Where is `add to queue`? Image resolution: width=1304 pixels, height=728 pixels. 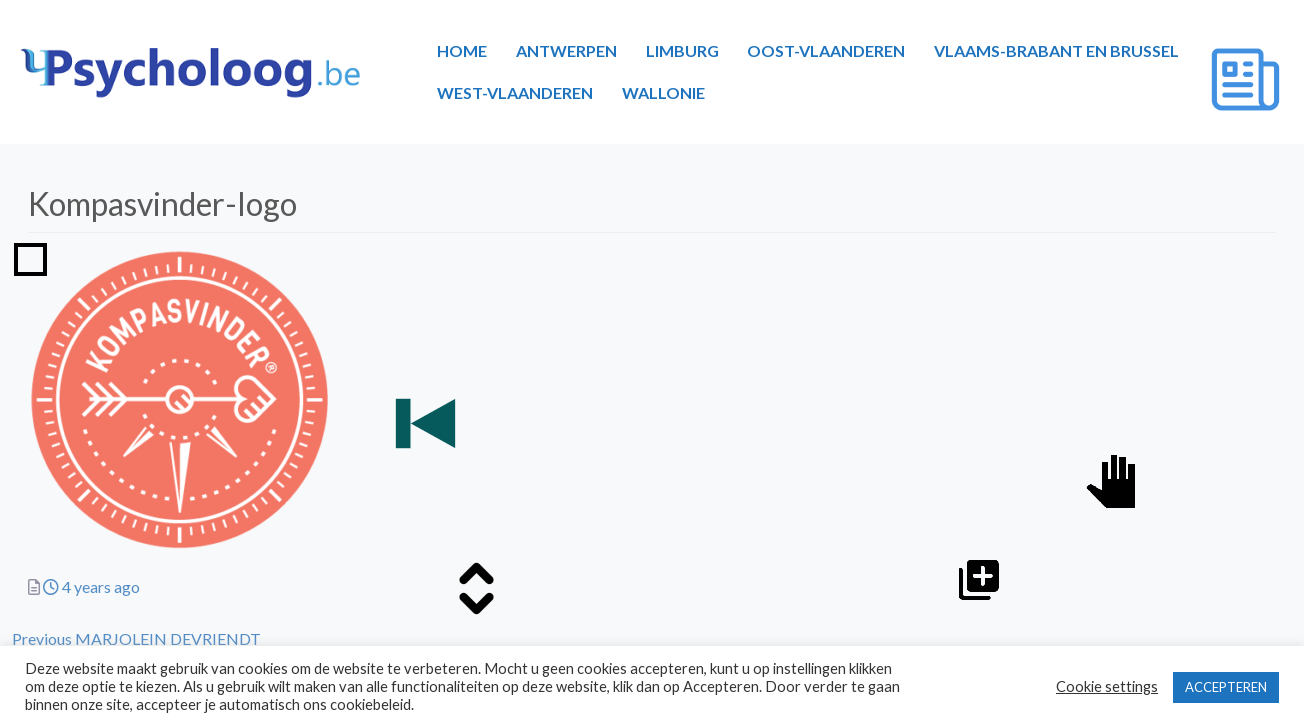
add to queue is located at coordinates (979, 580).